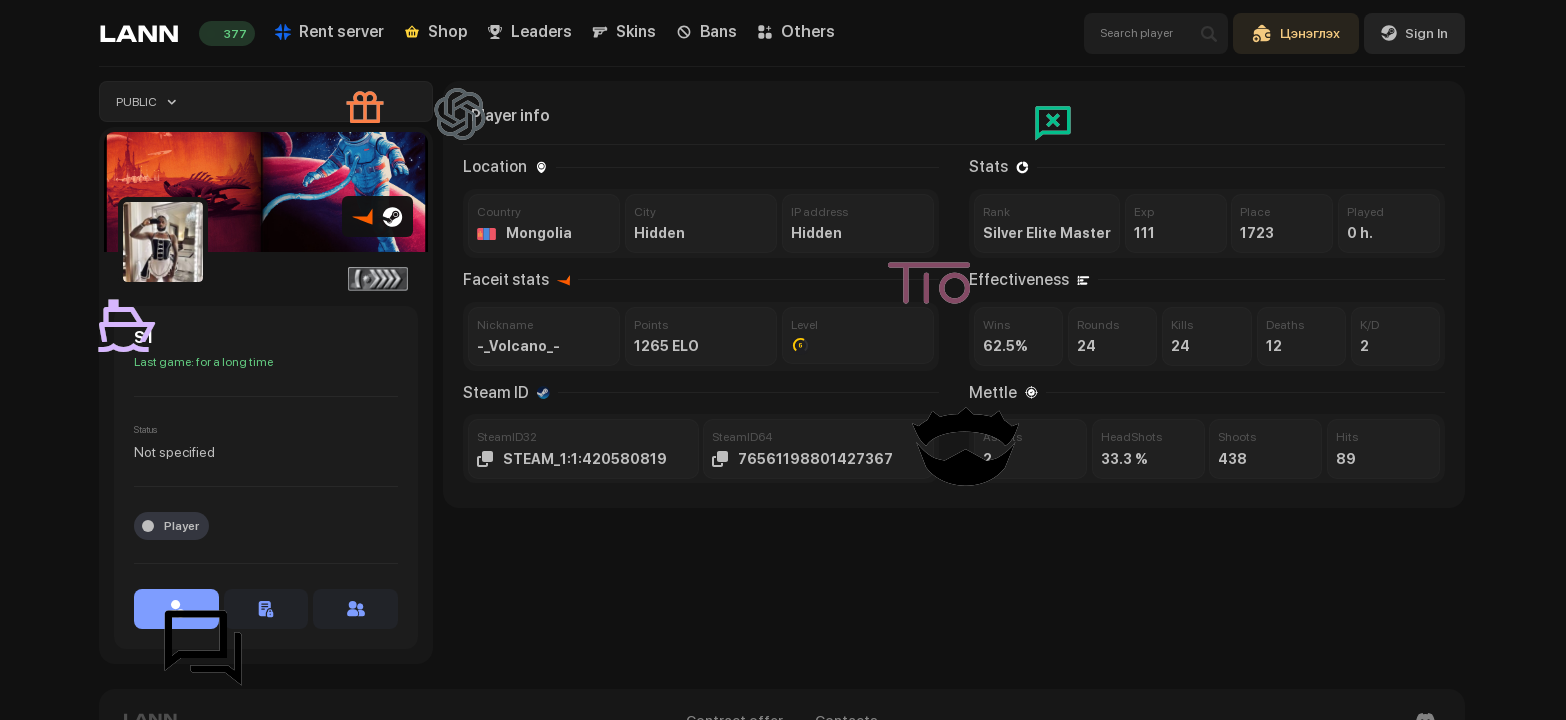 Image resolution: width=1566 pixels, height=720 pixels. Describe the element at coordinates (365, 108) in the screenshot. I see `view gifts or rewards` at that location.